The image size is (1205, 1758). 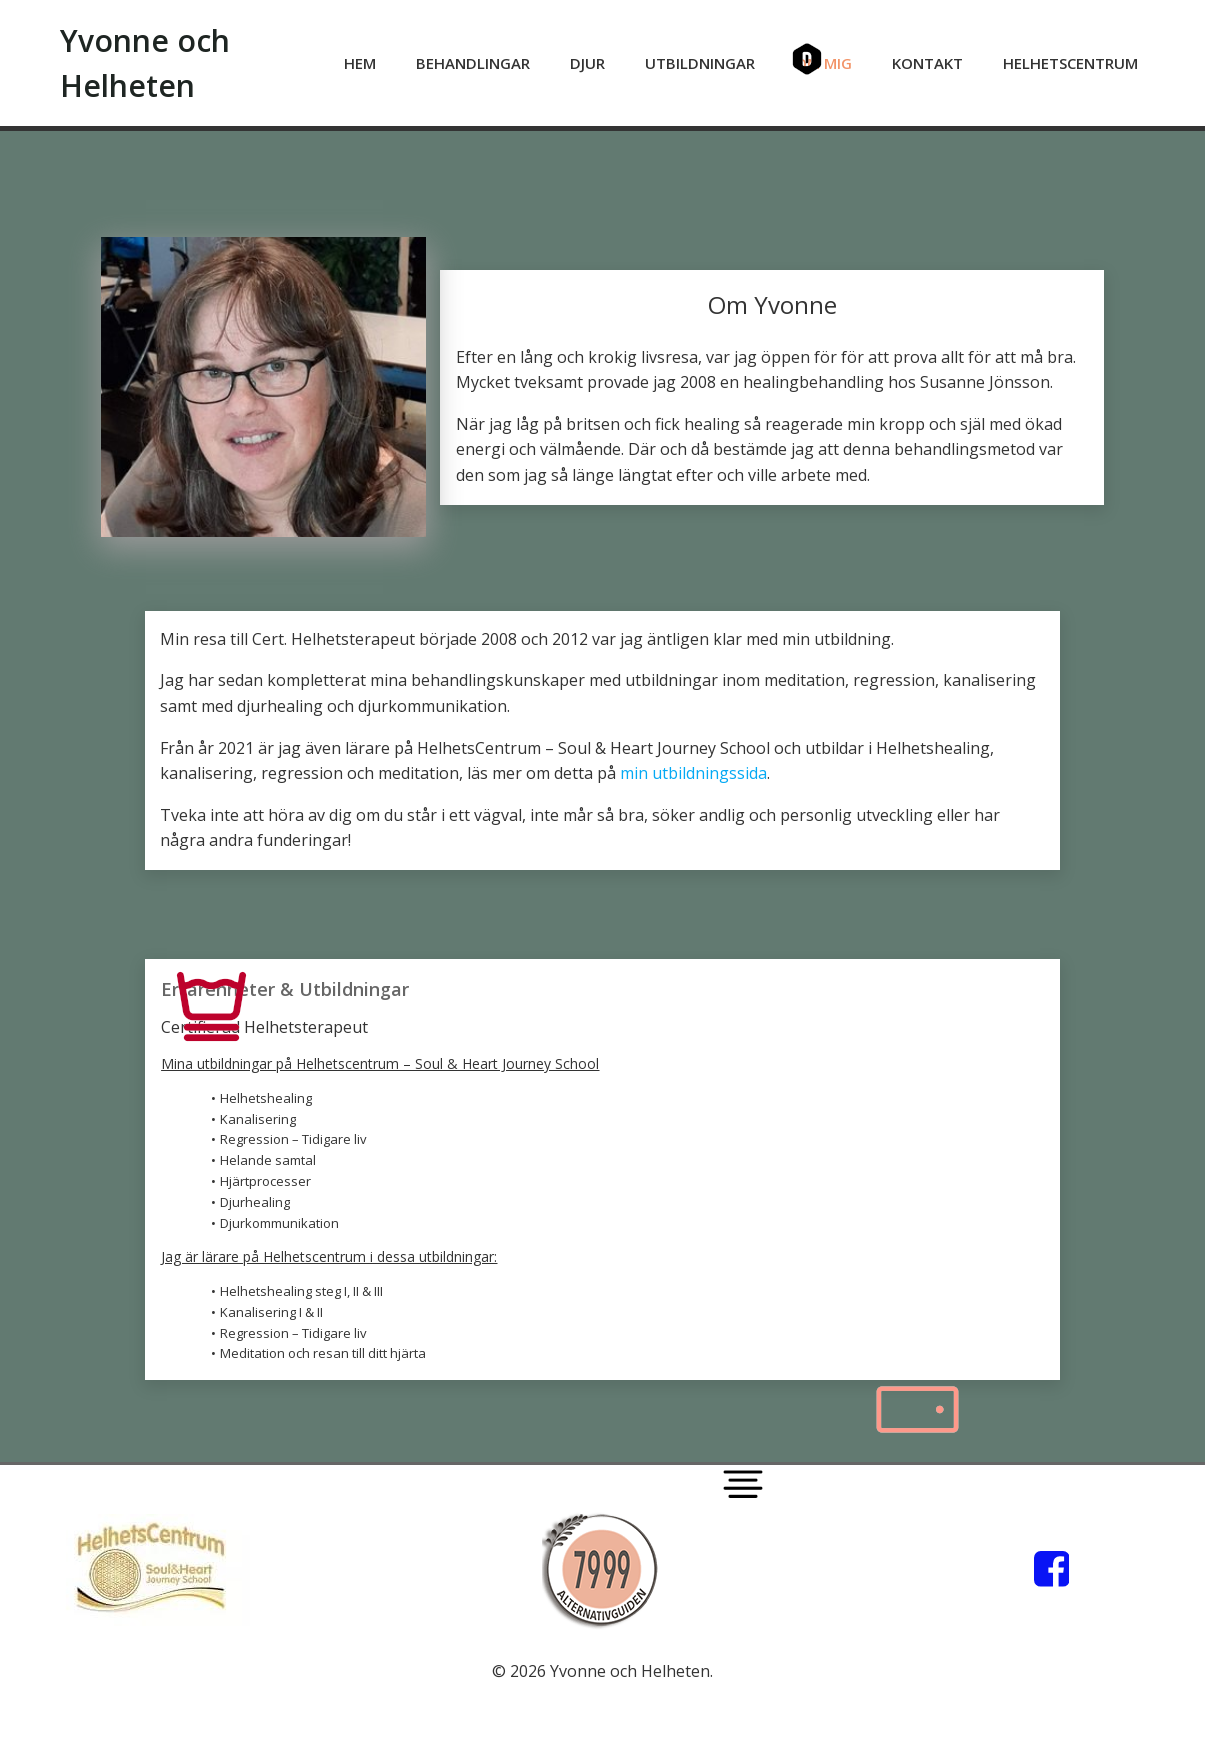 I want to click on center align text, so click(x=743, y=1485).